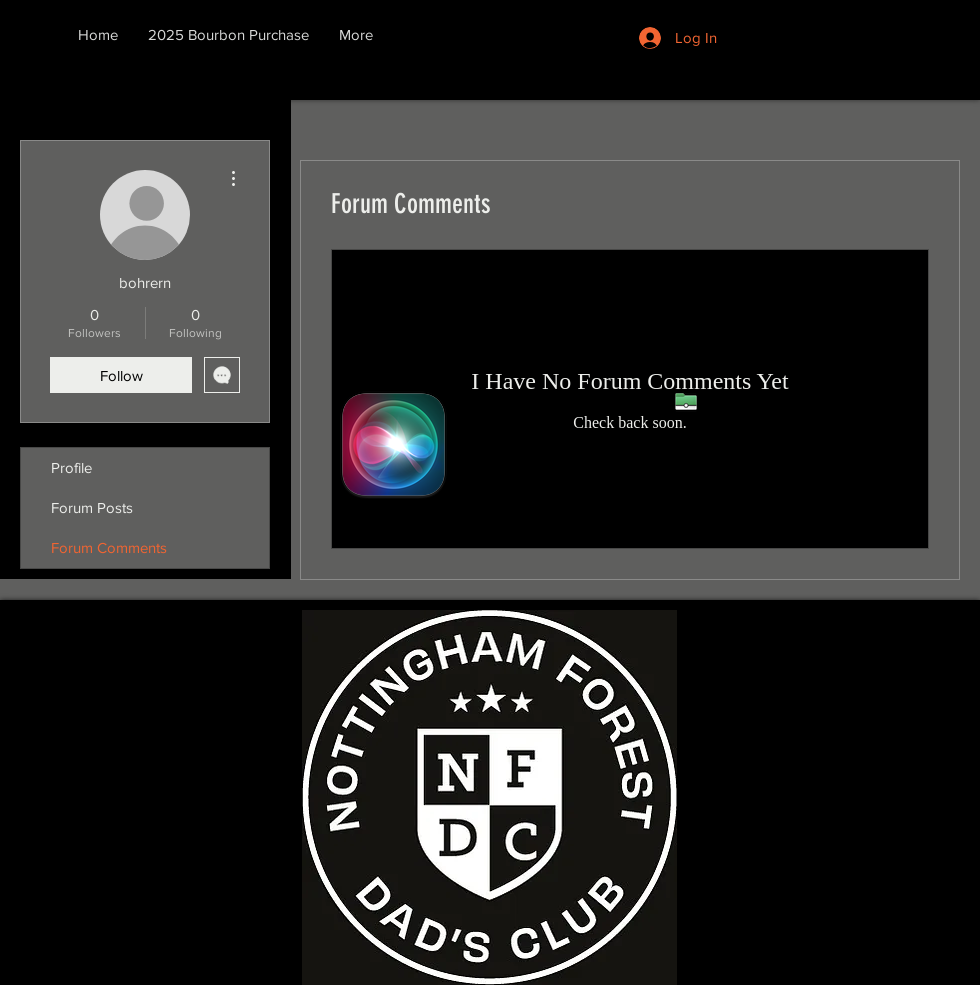  I want to click on folder for storing pokémon-related files or games, so click(686, 402).